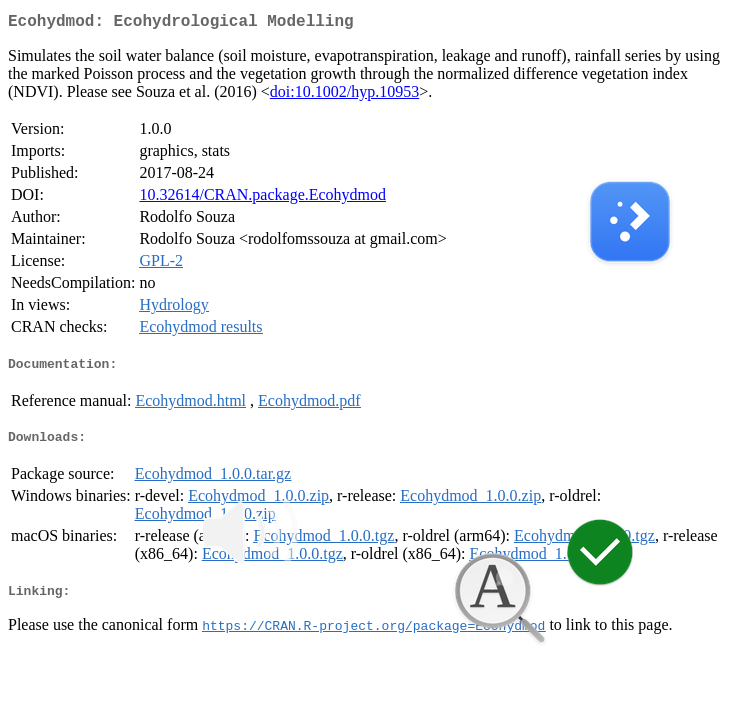 The width and height of the screenshot is (736, 720). I want to click on indicates low volume level, so click(250, 532).